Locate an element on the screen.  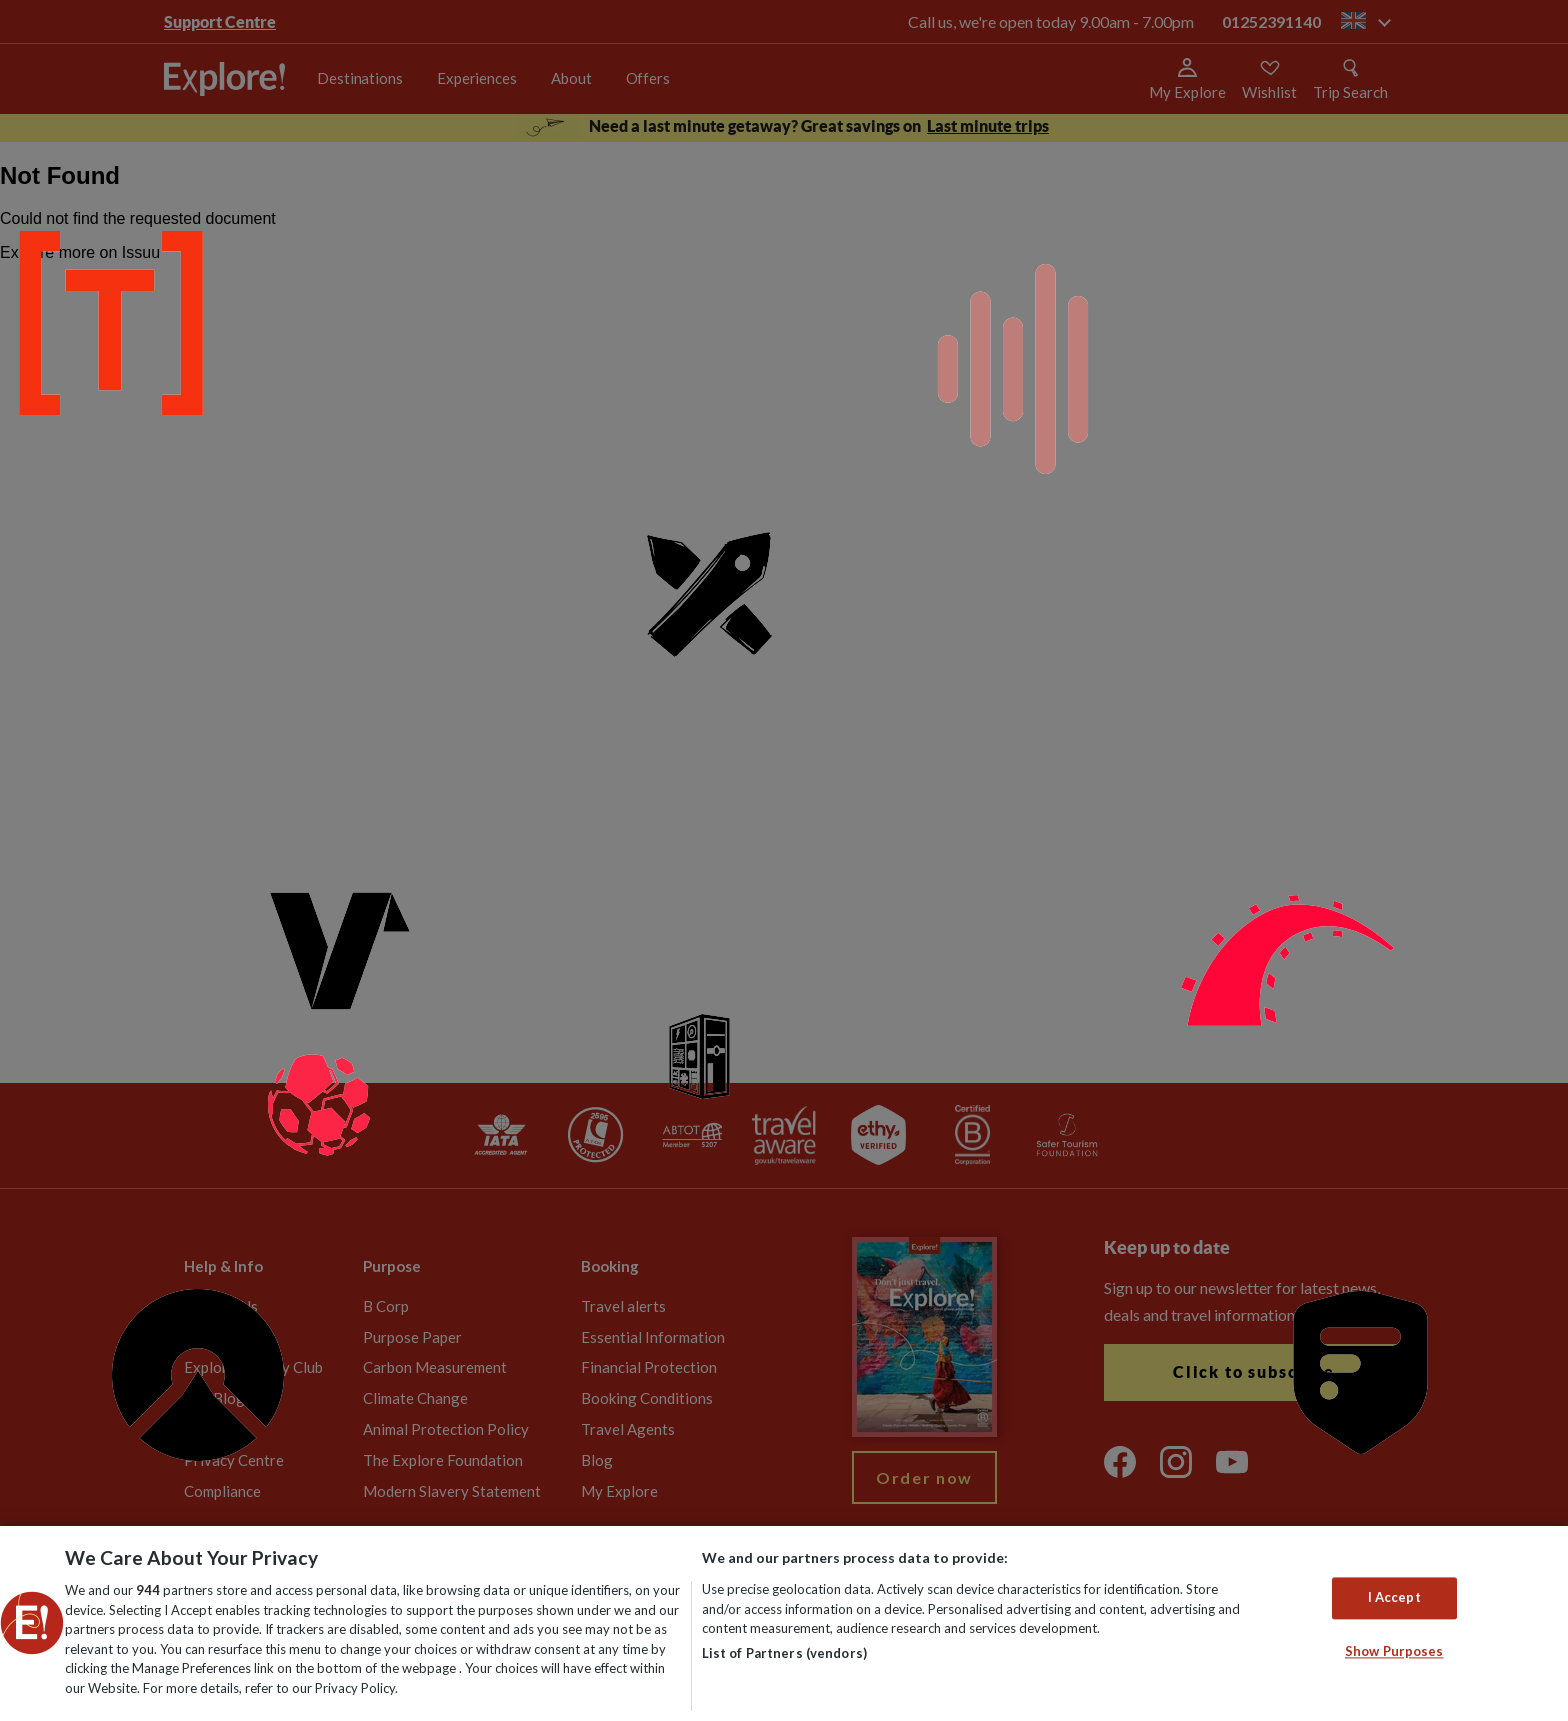
open 2FAS authenticator app is located at coordinates (1360, 1372).